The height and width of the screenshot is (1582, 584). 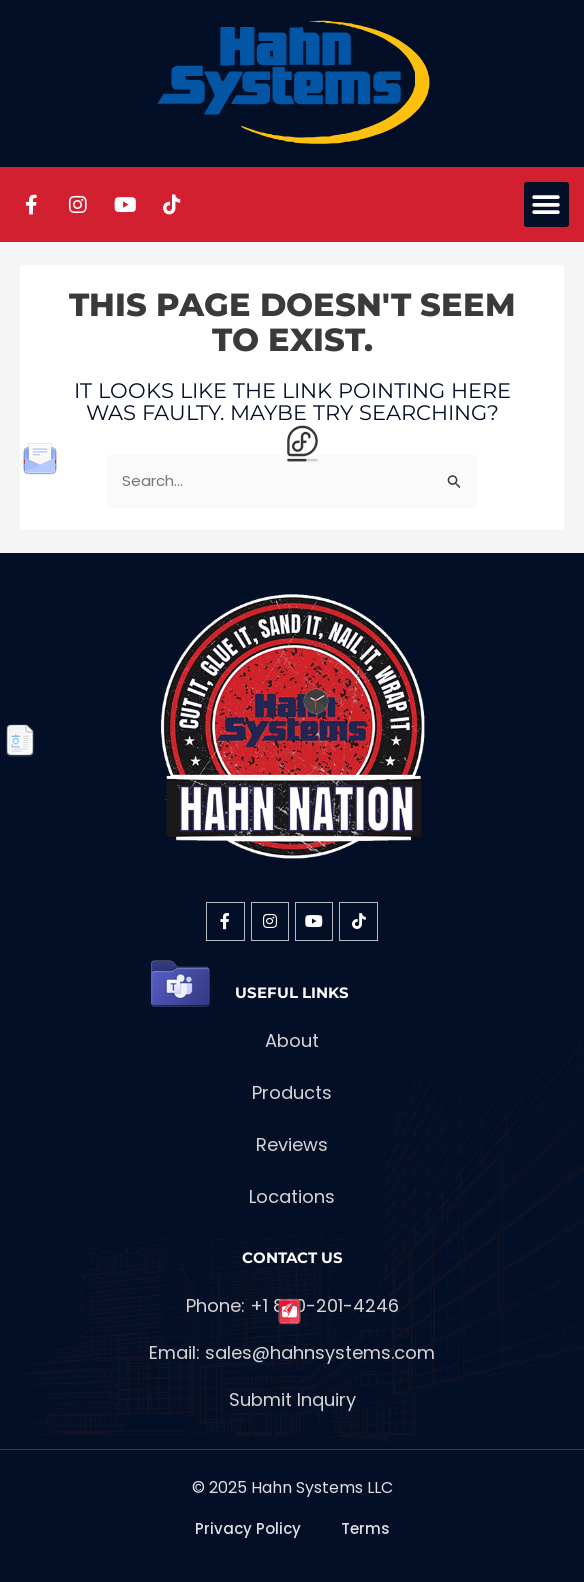 I want to click on open microsoft teams files folder, so click(x=180, y=985).